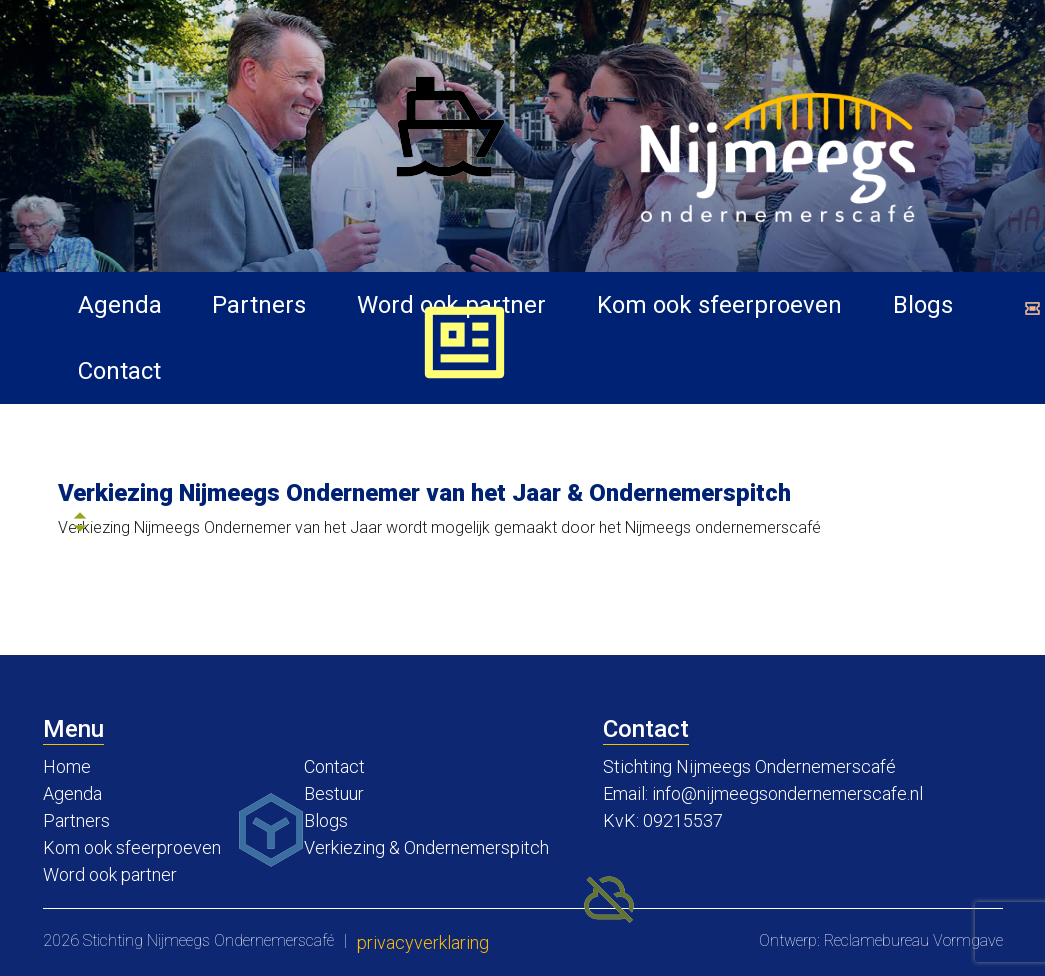 The height and width of the screenshot is (976, 1045). Describe the element at coordinates (80, 522) in the screenshot. I see `expand or collapse content vertically` at that location.